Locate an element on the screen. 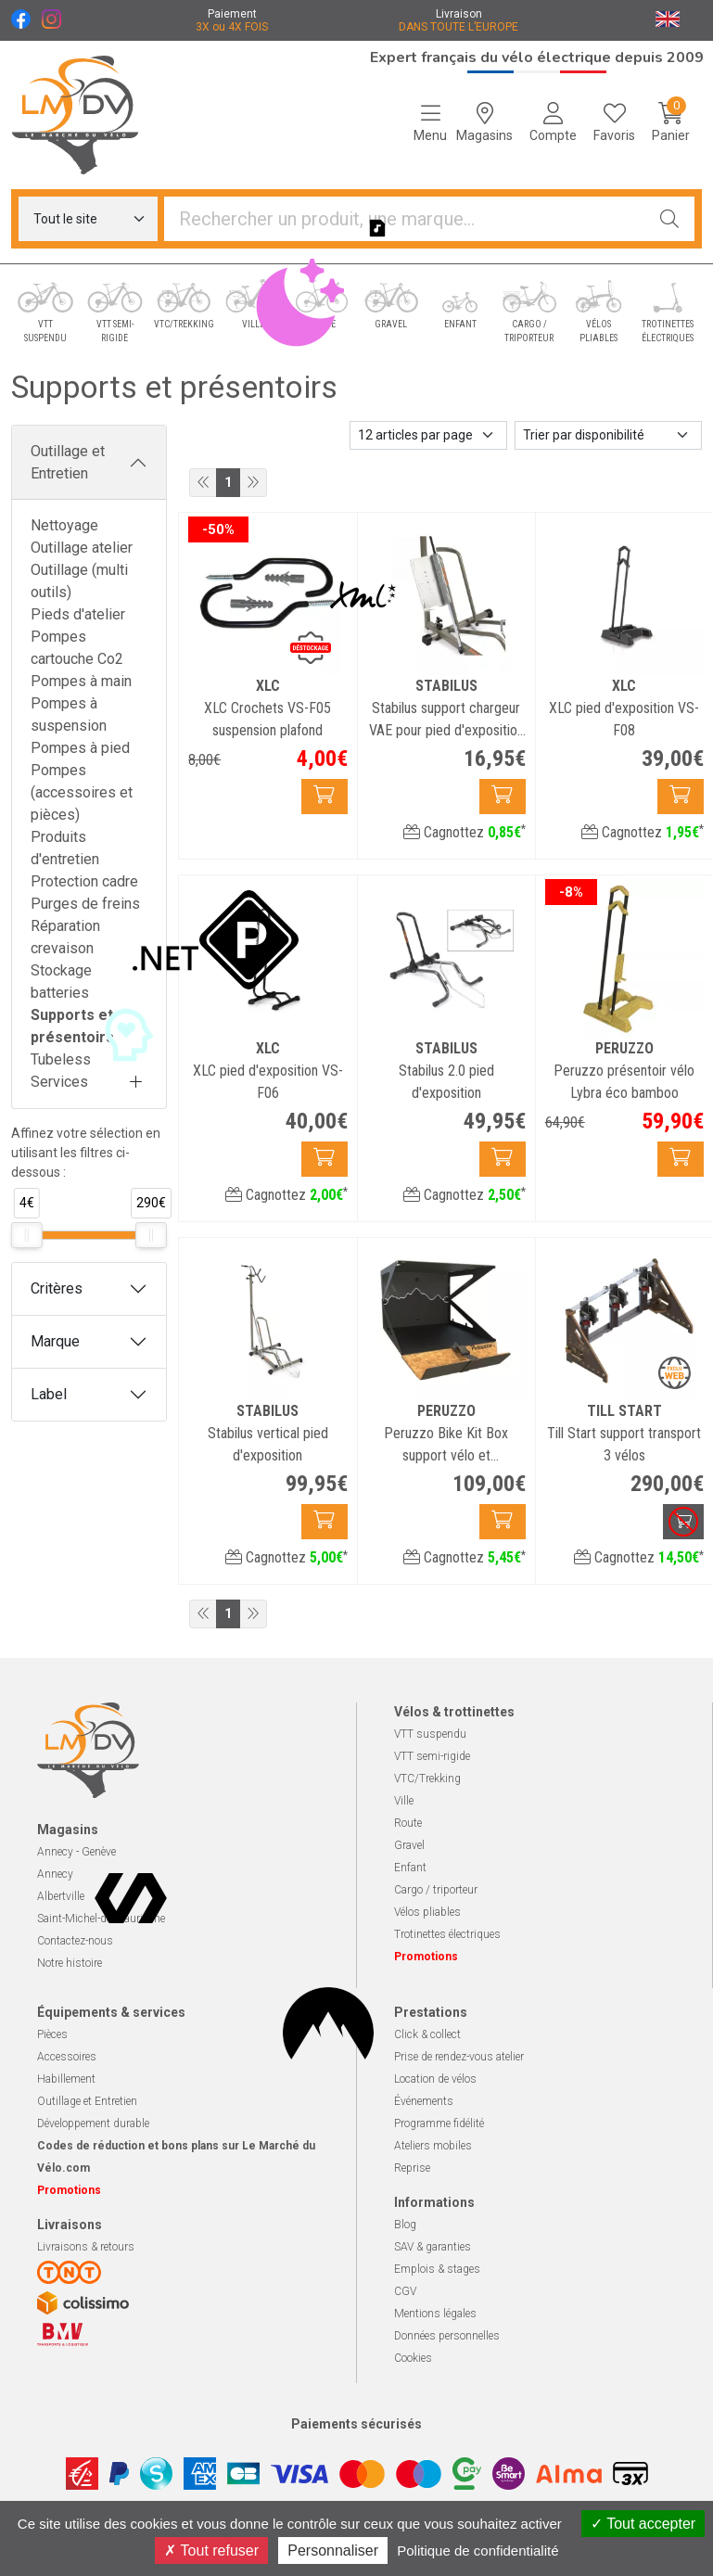  pre-commit logo is located at coordinates (248, 939).